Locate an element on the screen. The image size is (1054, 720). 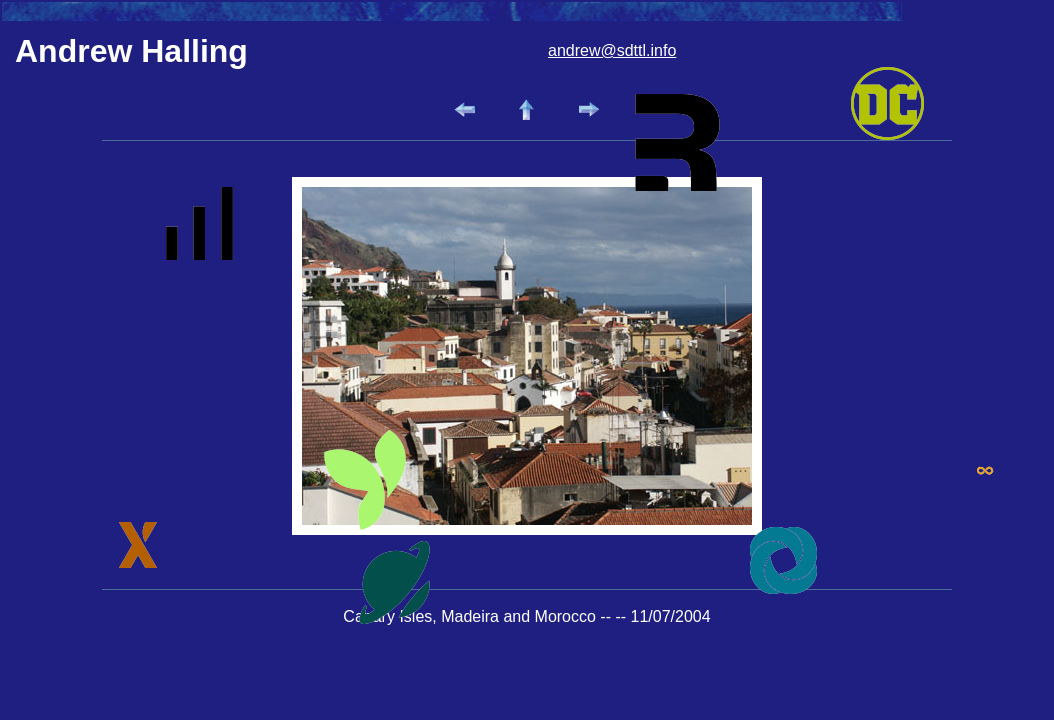
remix framework logo is located at coordinates (677, 142).